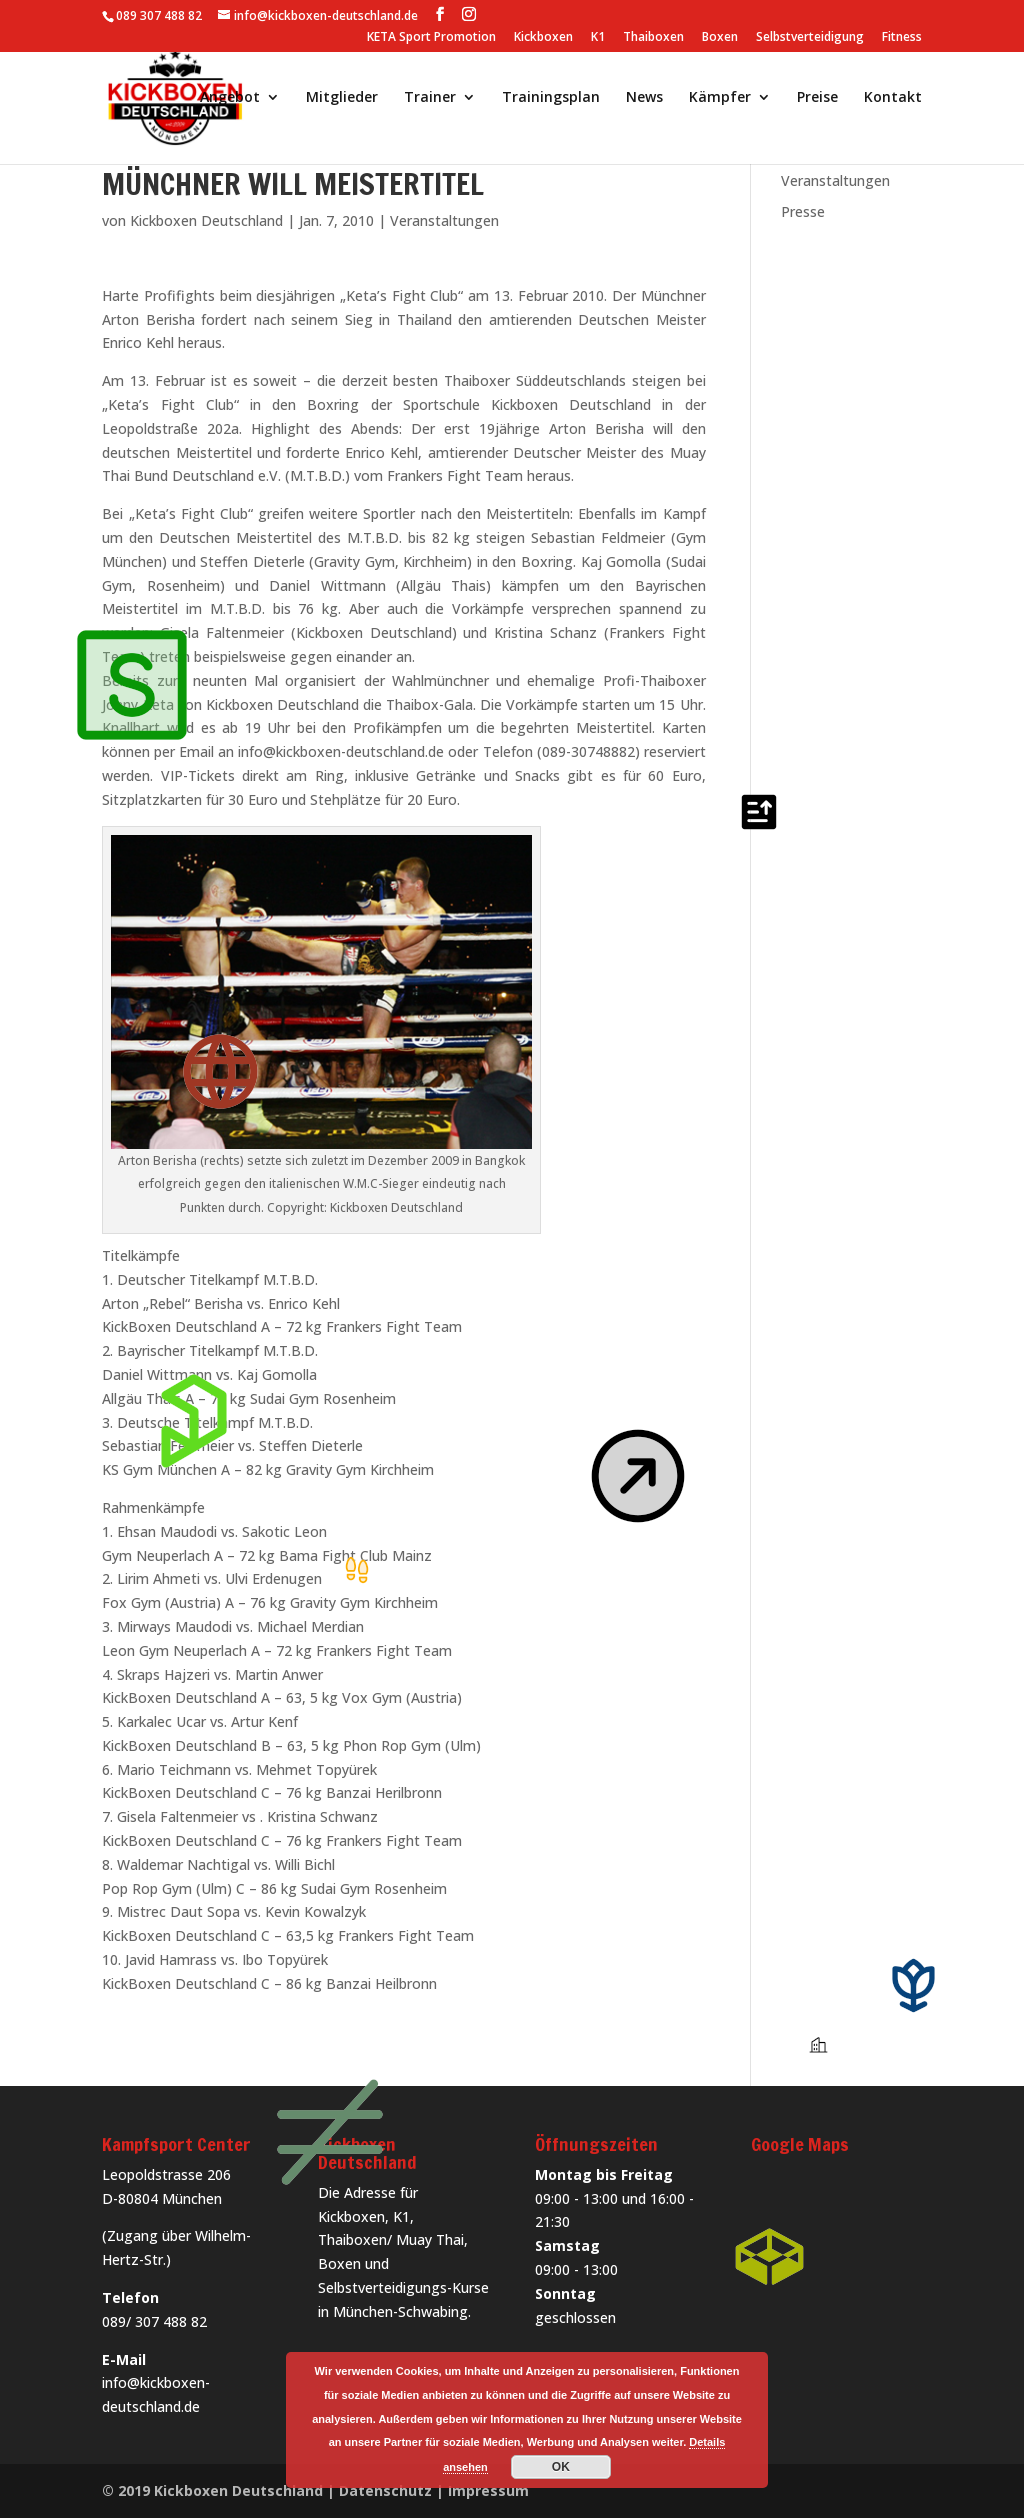 The image size is (1024, 2518). I want to click on link to Stripe payment services, so click(132, 685).